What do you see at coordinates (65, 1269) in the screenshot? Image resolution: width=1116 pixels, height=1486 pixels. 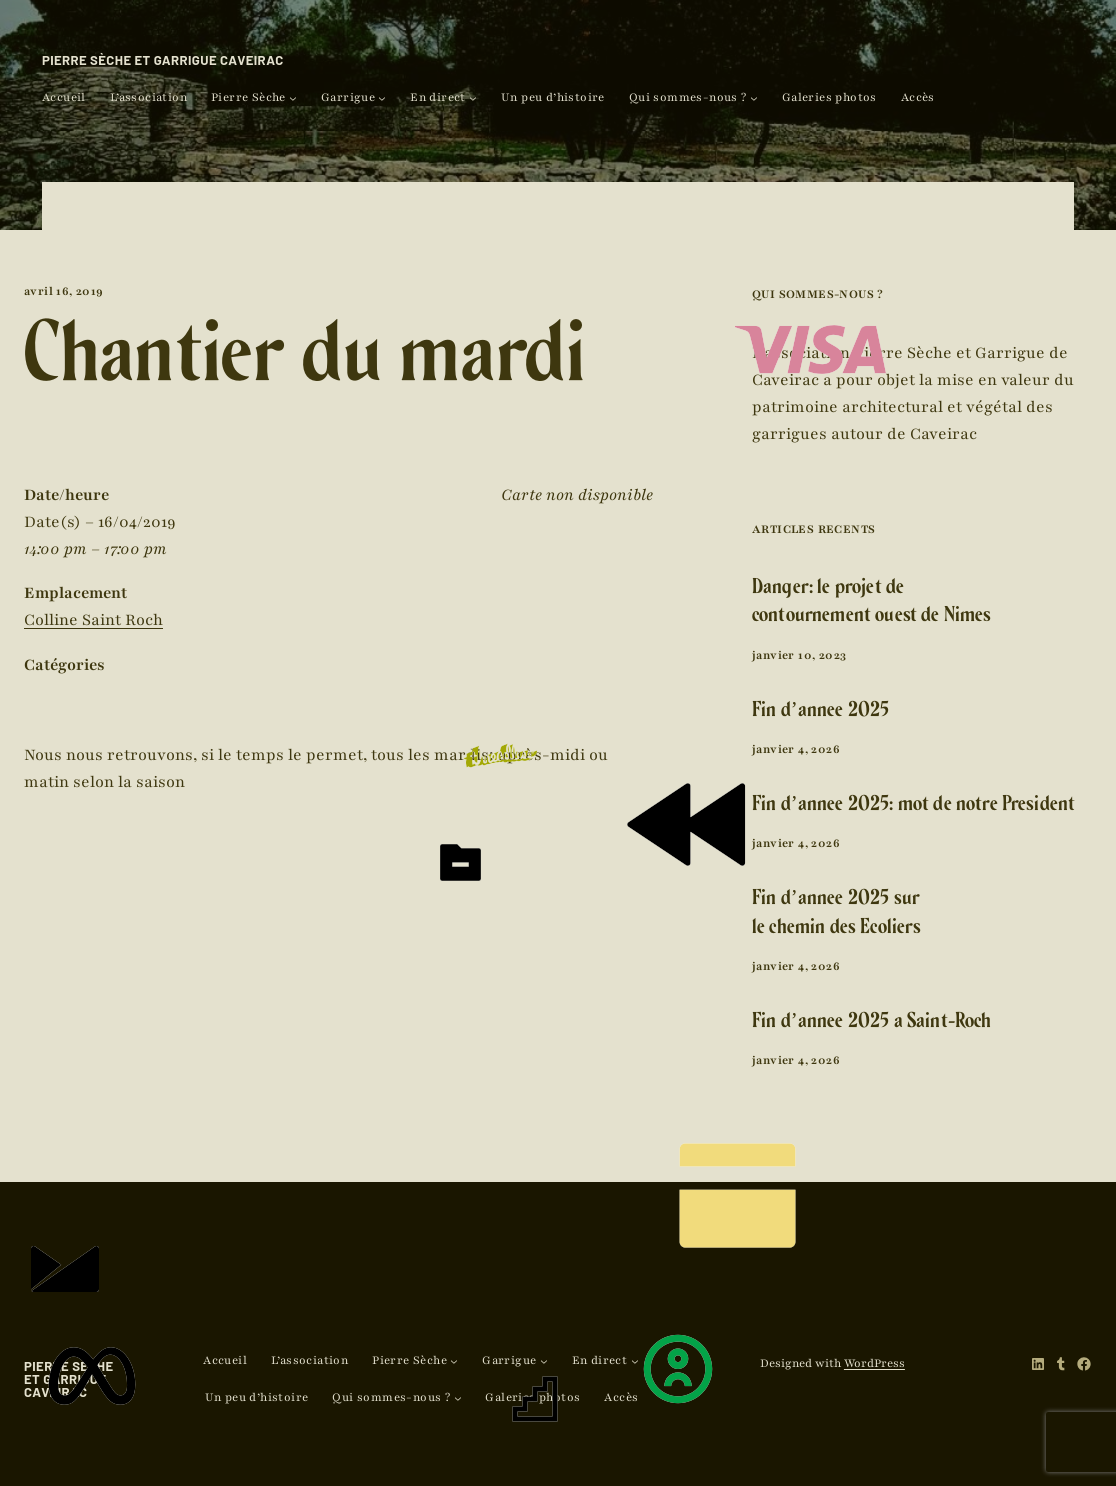 I see `Campaign Monitor logo` at bounding box center [65, 1269].